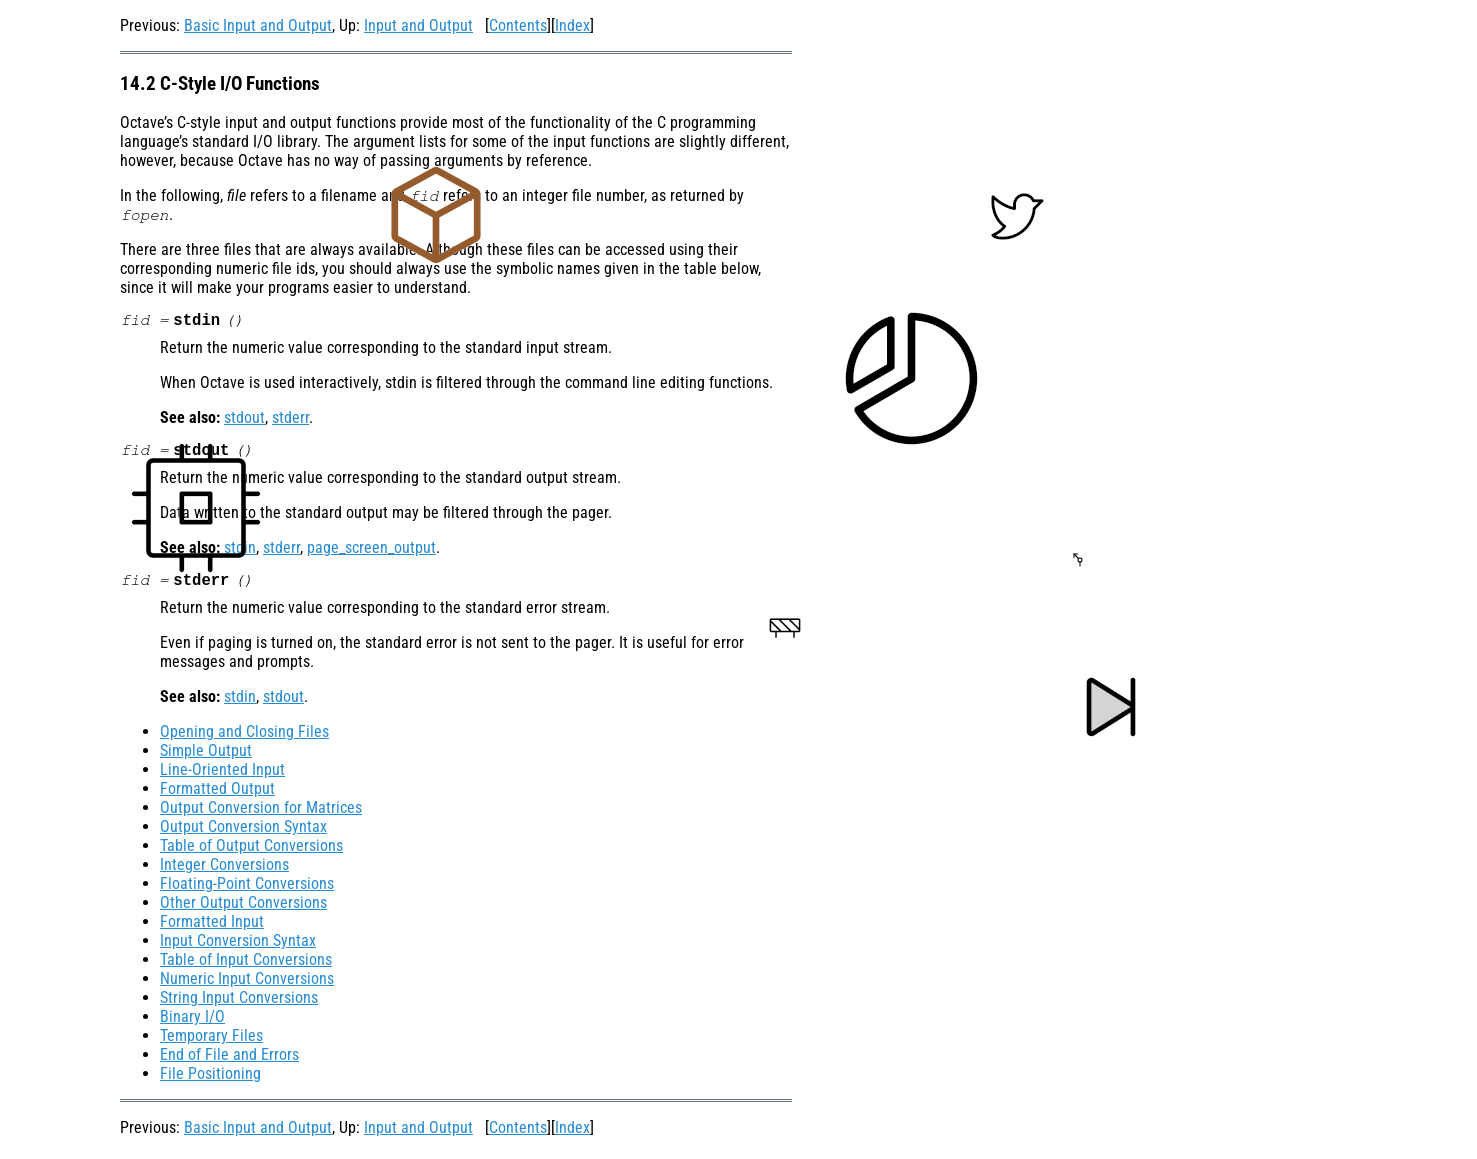  I want to click on take the last left exit at the roundabout, so click(1078, 560).